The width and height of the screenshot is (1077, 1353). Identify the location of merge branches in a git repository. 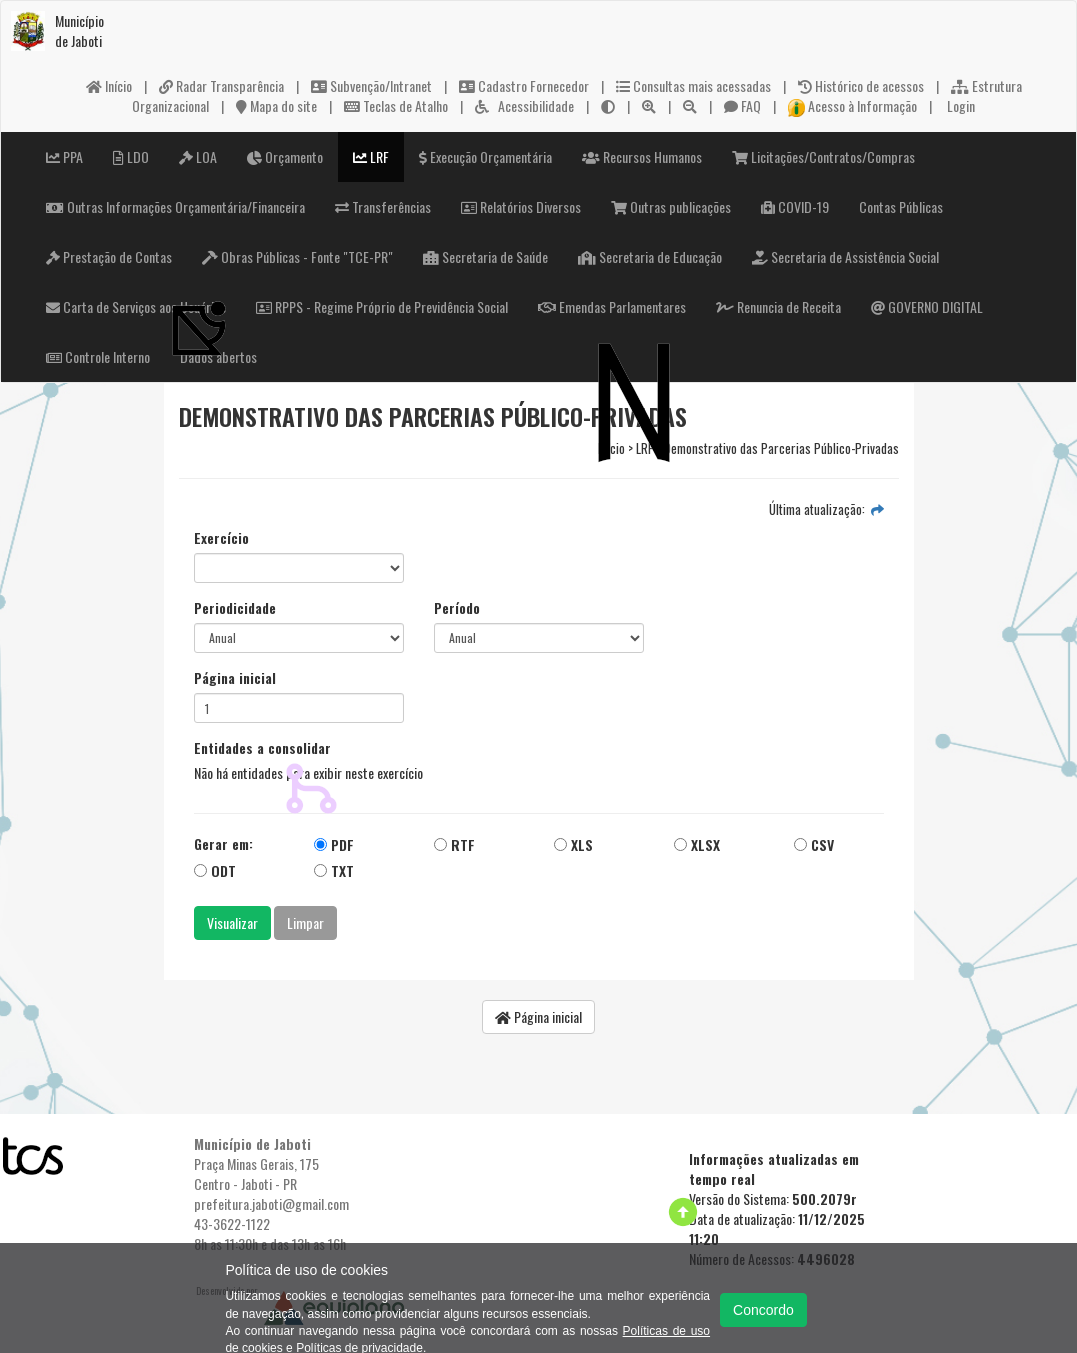
(311, 788).